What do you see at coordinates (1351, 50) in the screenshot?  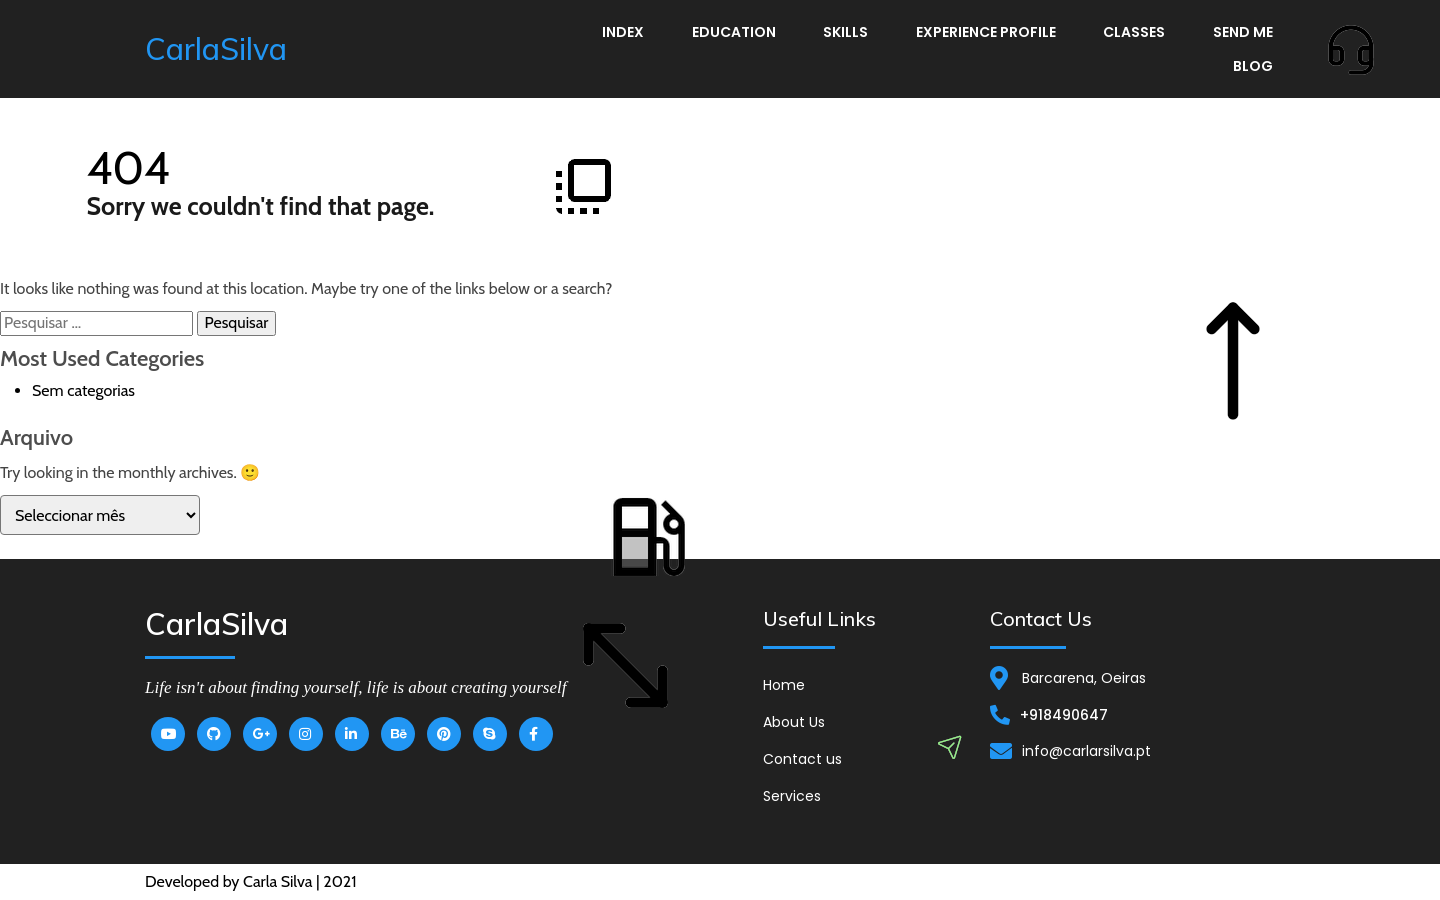 I see `contact customer support` at bounding box center [1351, 50].